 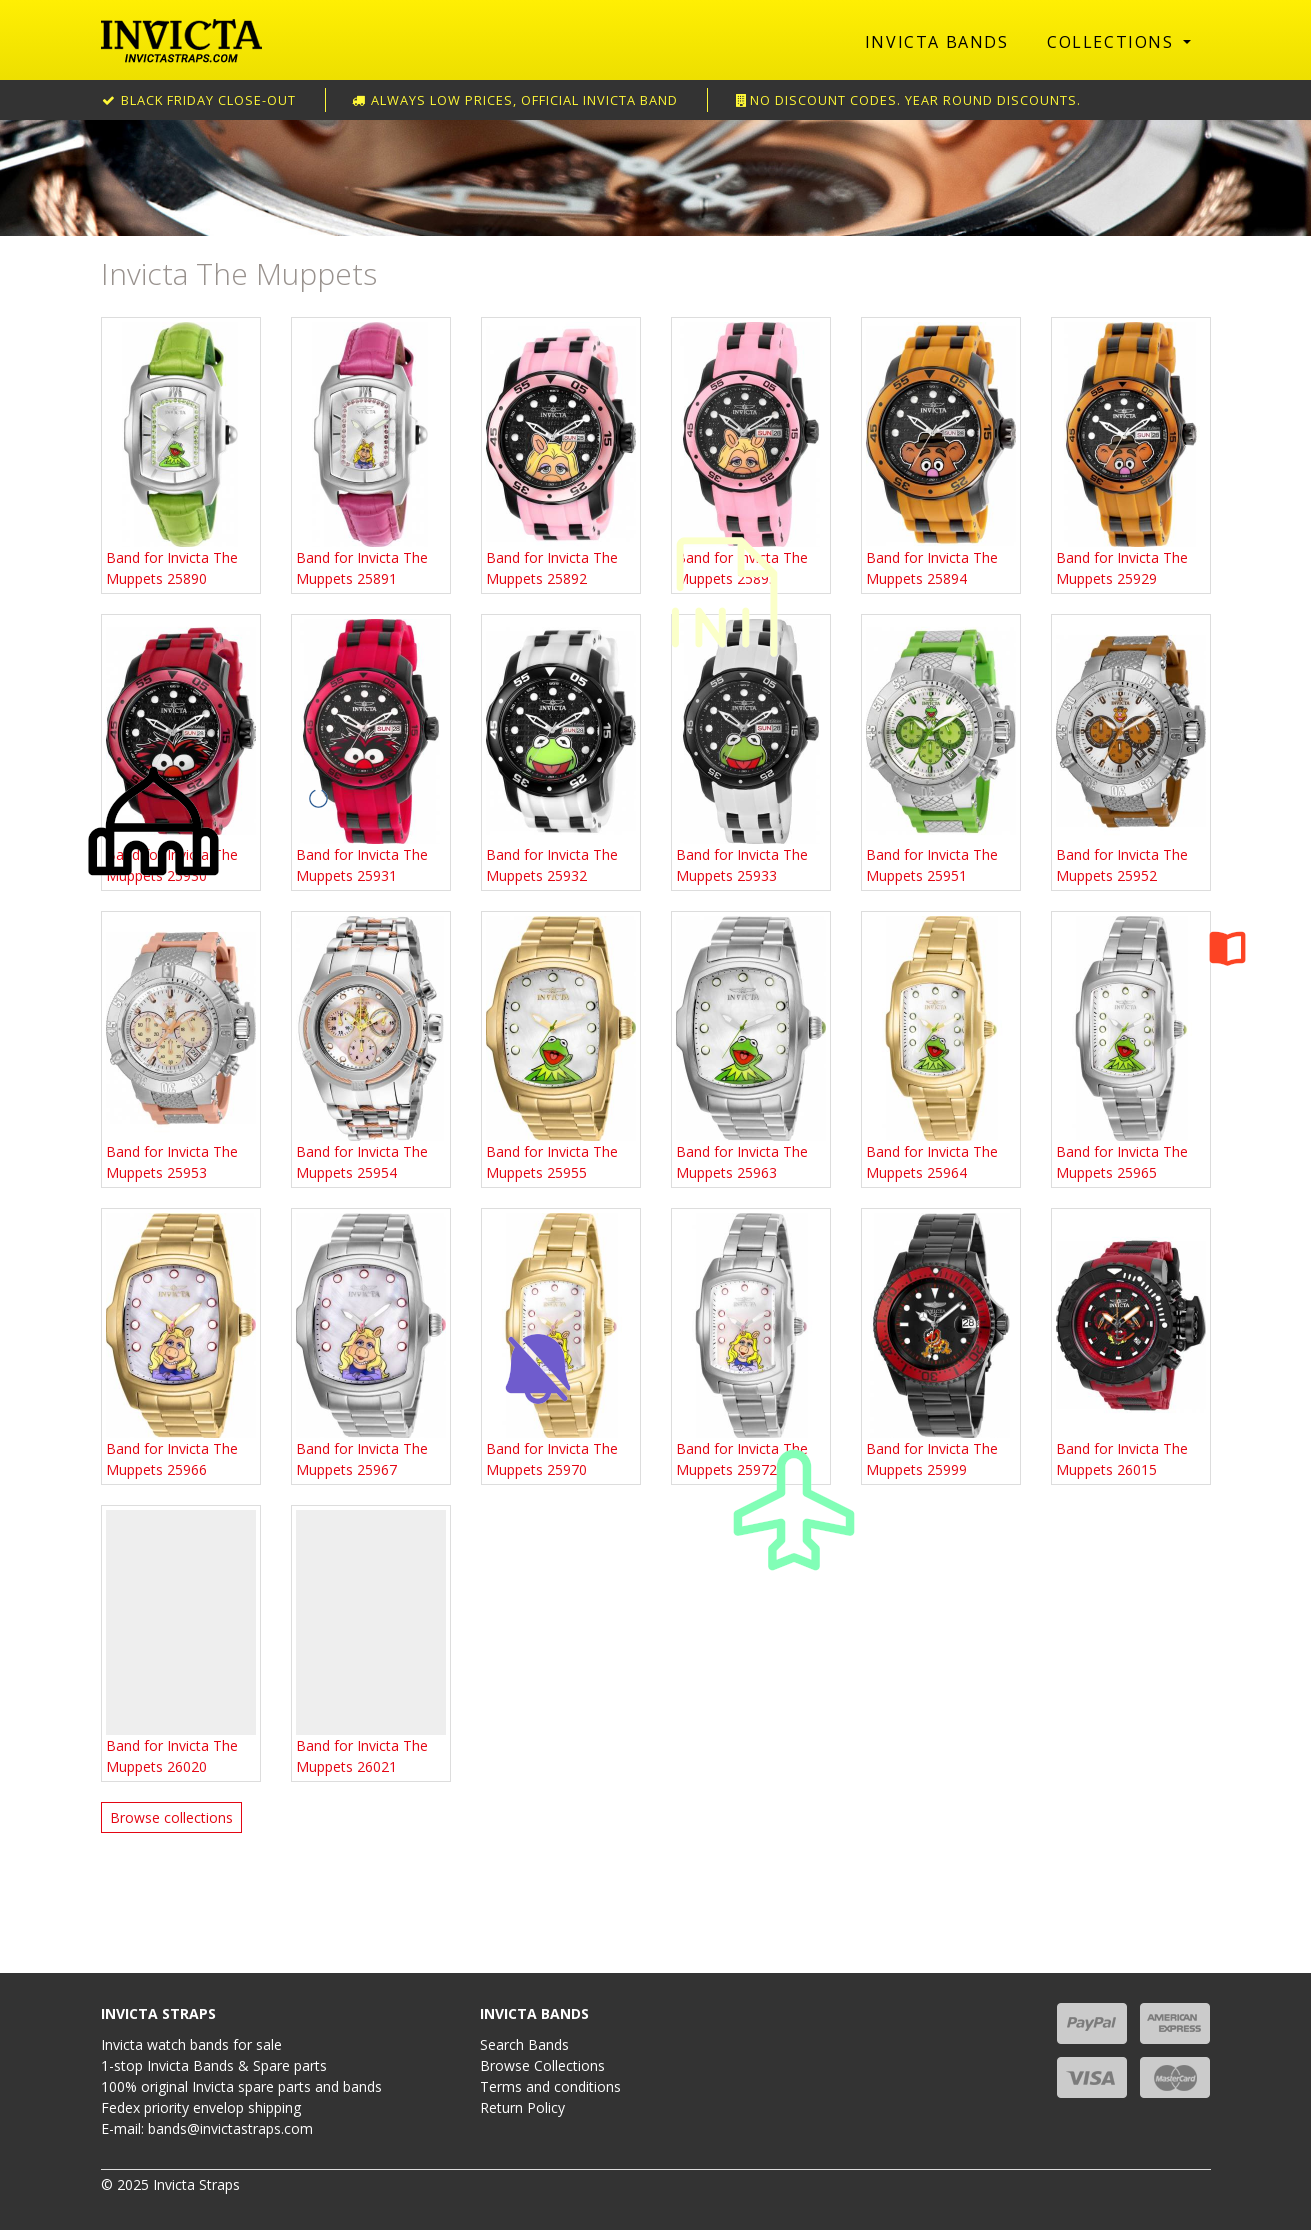 I want to click on loading or processing in progress, so click(x=318, y=798).